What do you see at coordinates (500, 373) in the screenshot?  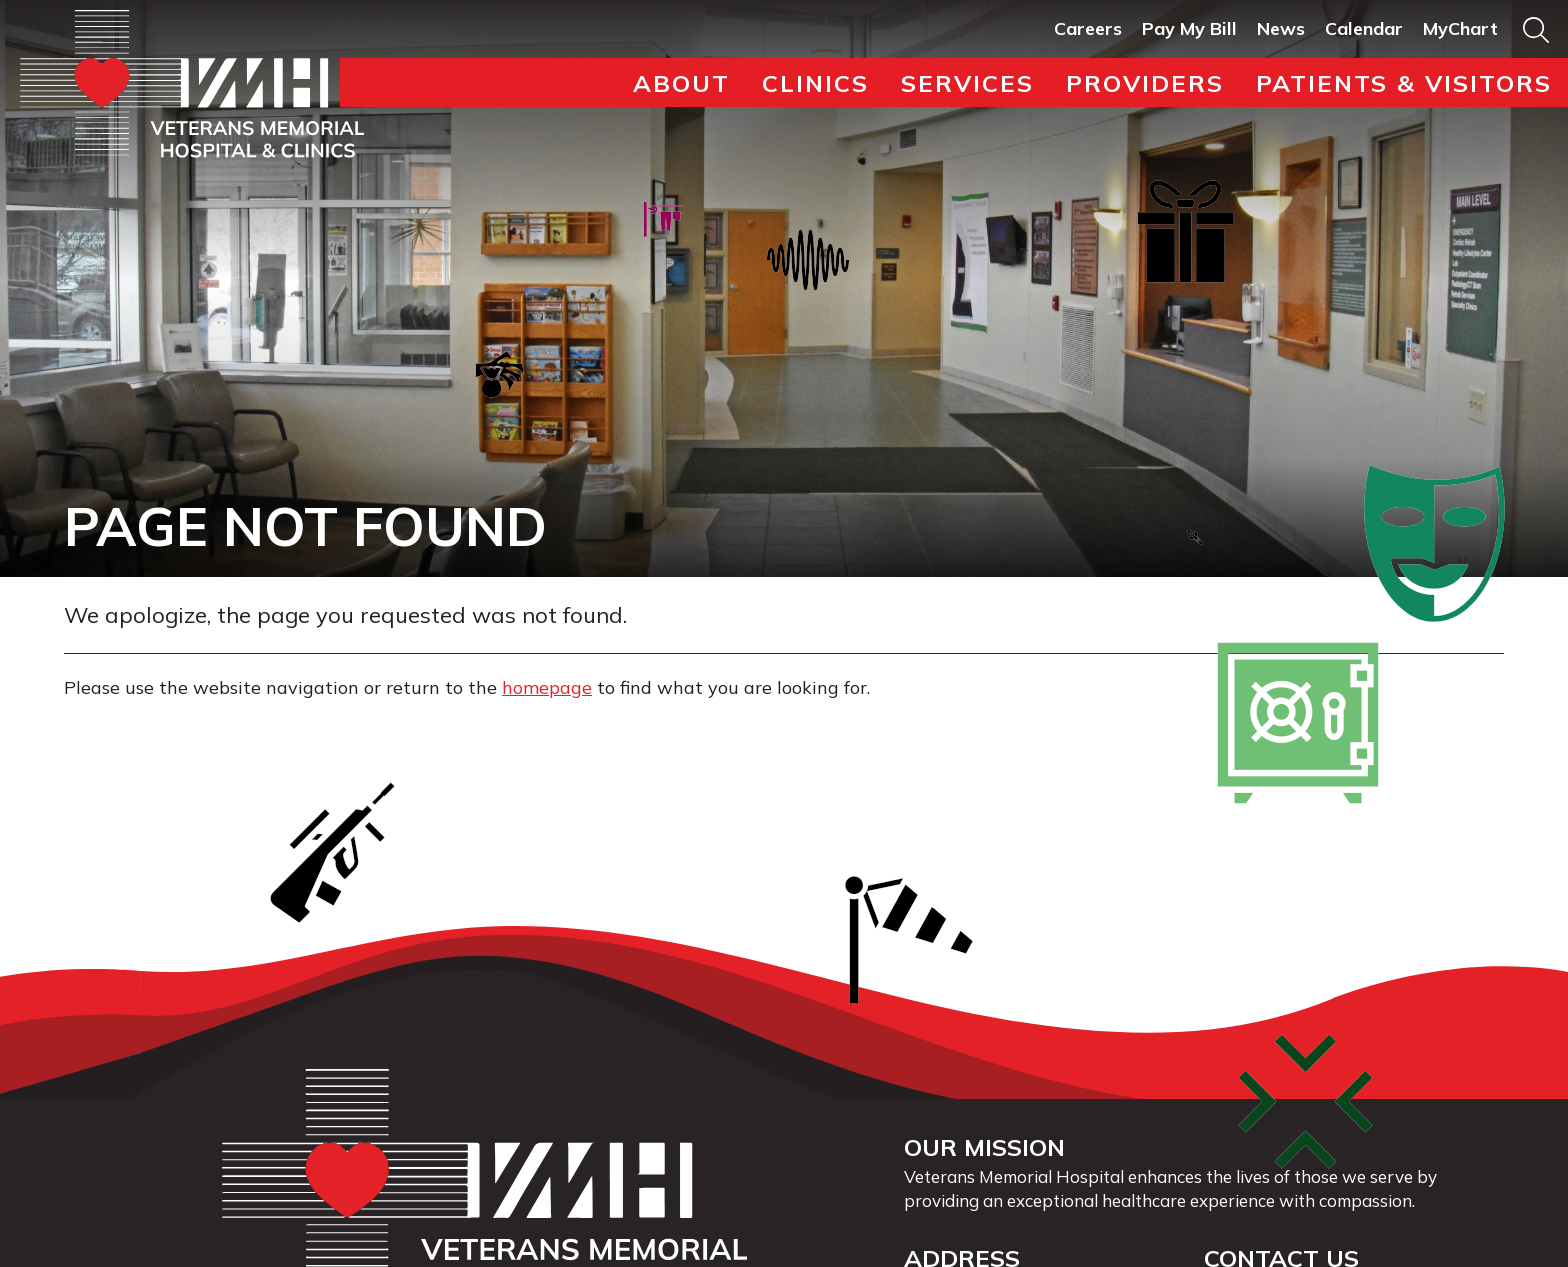 I see `steal or grab an item quickly` at bounding box center [500, 373].